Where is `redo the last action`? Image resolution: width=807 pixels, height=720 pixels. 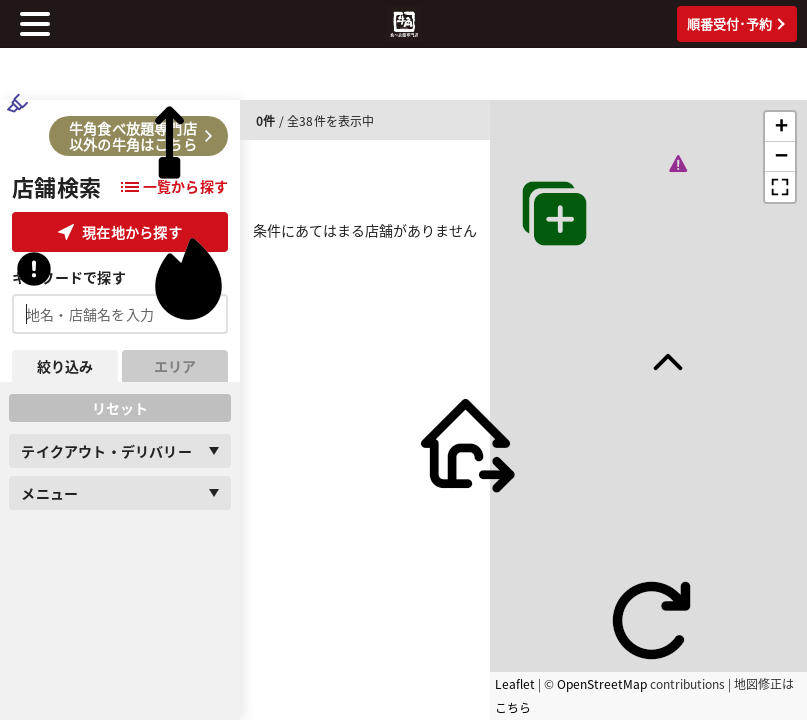 redo the last action is located at coordinates (651, 620).